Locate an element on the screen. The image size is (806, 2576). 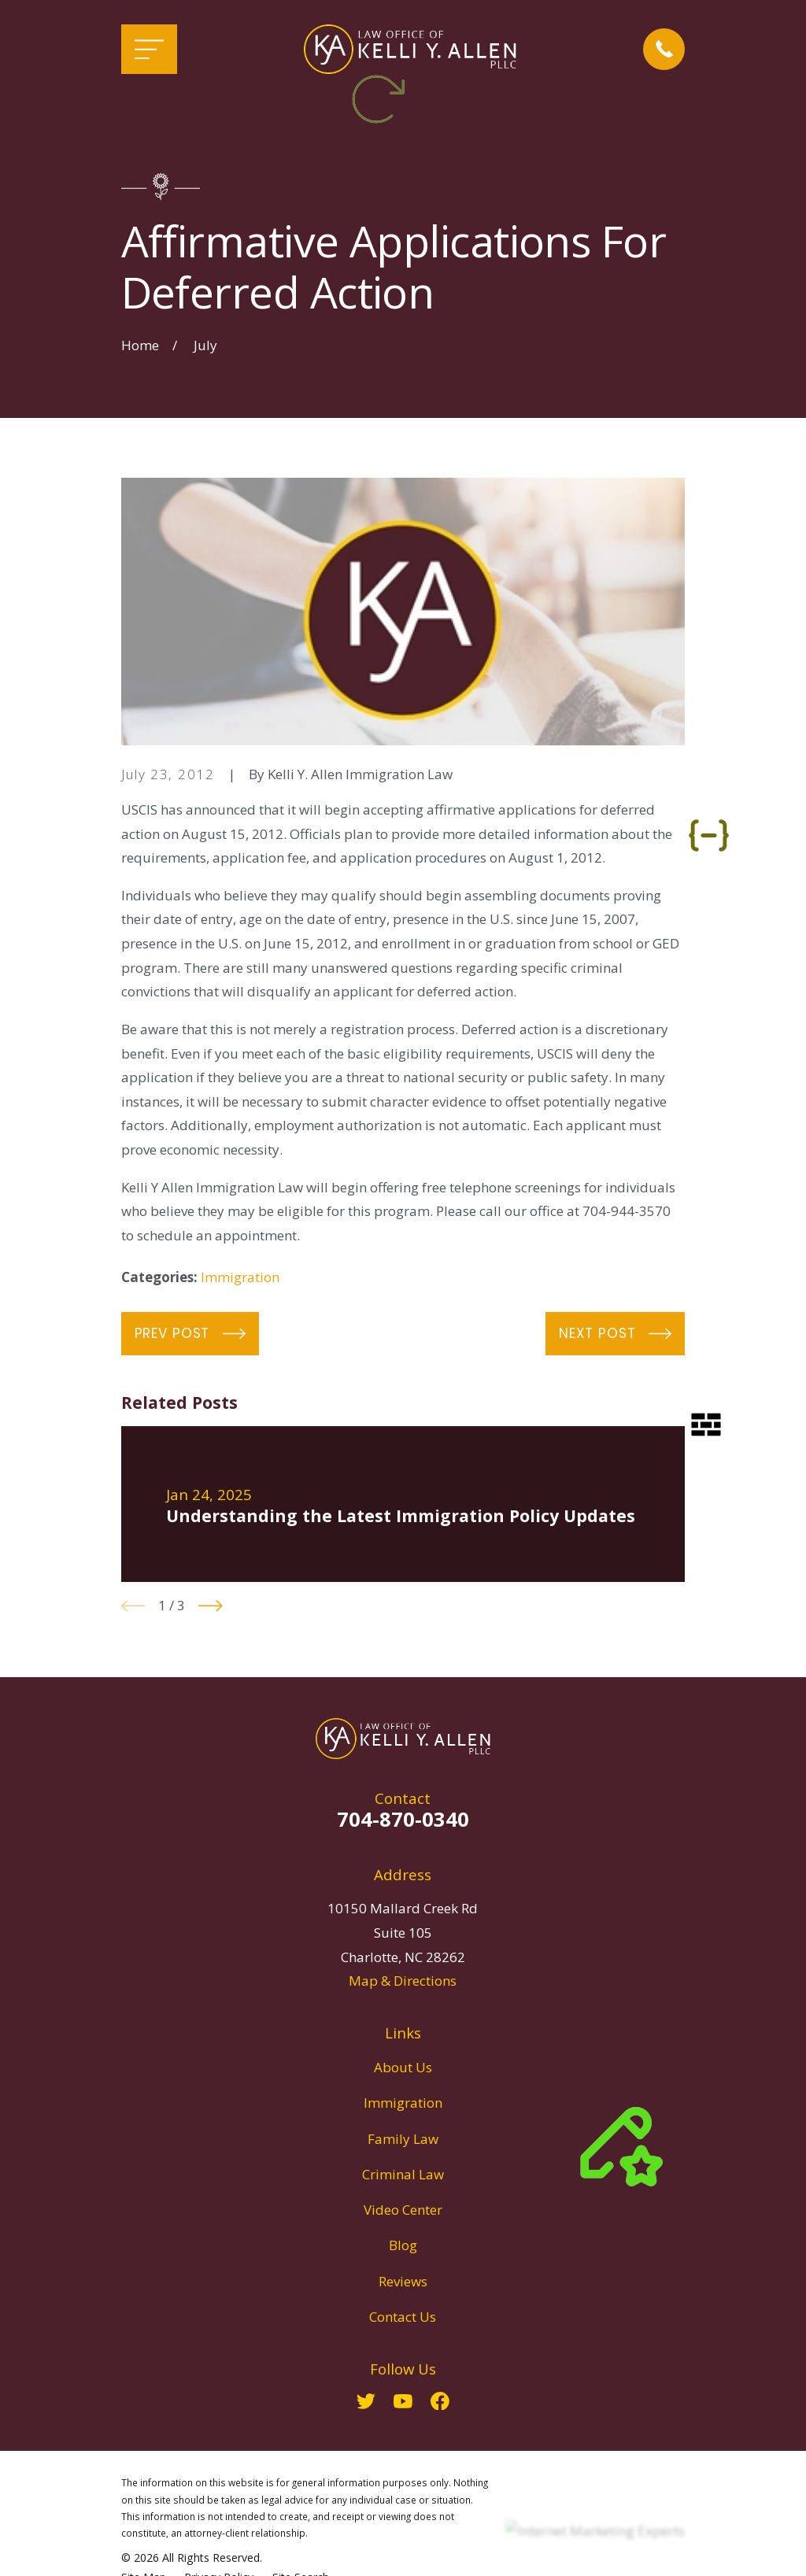
remove a code block or snippet is located at coordinates (708, 835).